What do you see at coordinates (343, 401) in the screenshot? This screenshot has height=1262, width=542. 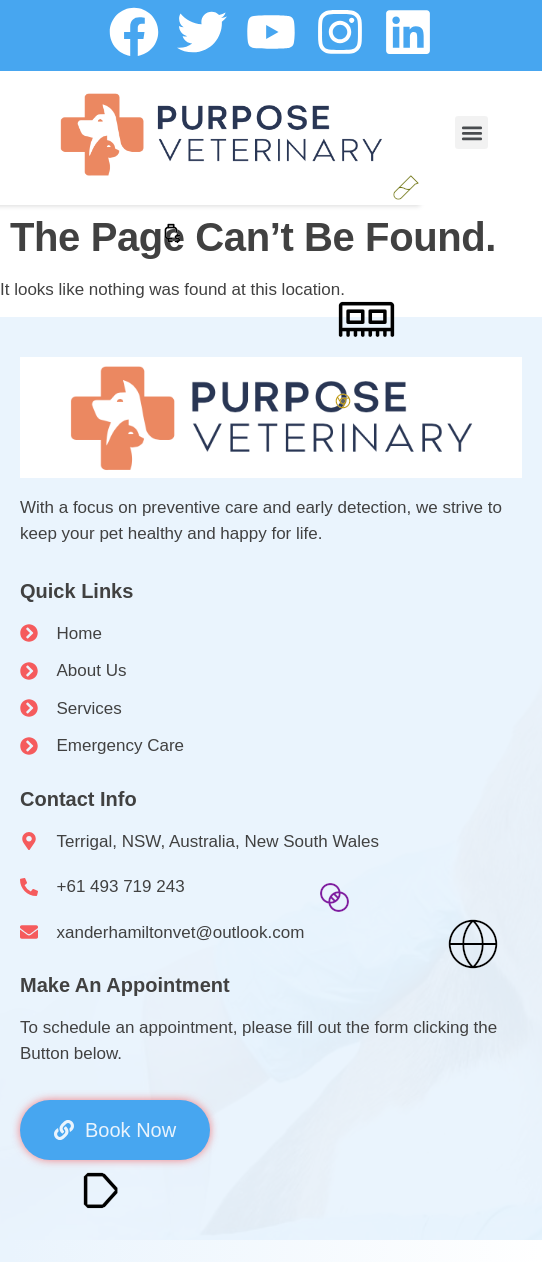 I see `open google chrome browser` at bounding box center [343, 401].